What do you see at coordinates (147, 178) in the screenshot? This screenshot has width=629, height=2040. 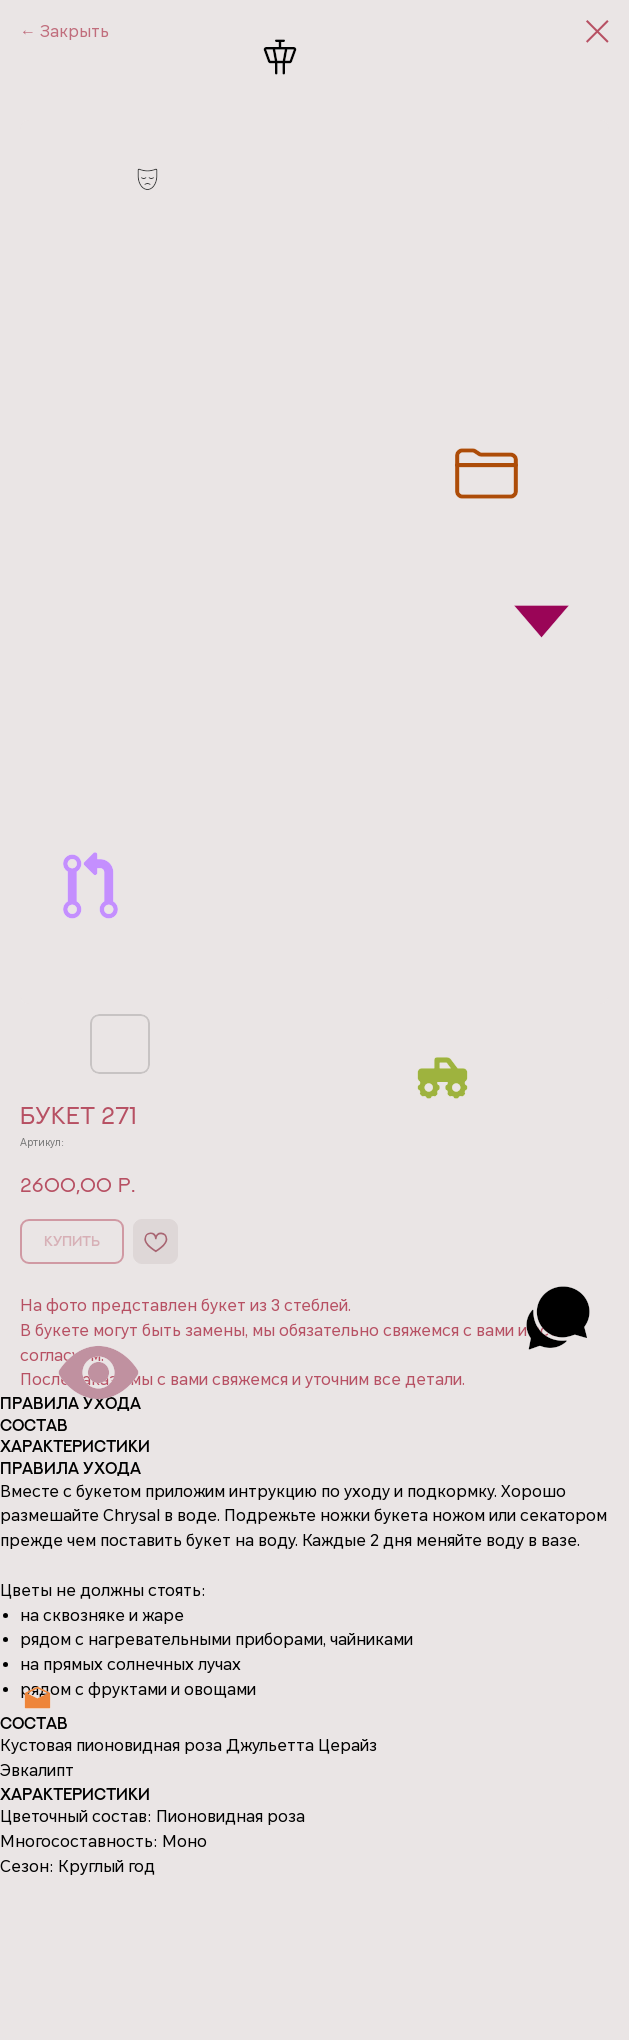 I see `indicates sad or negative mood/emotion` at bounding box center [147, 178].